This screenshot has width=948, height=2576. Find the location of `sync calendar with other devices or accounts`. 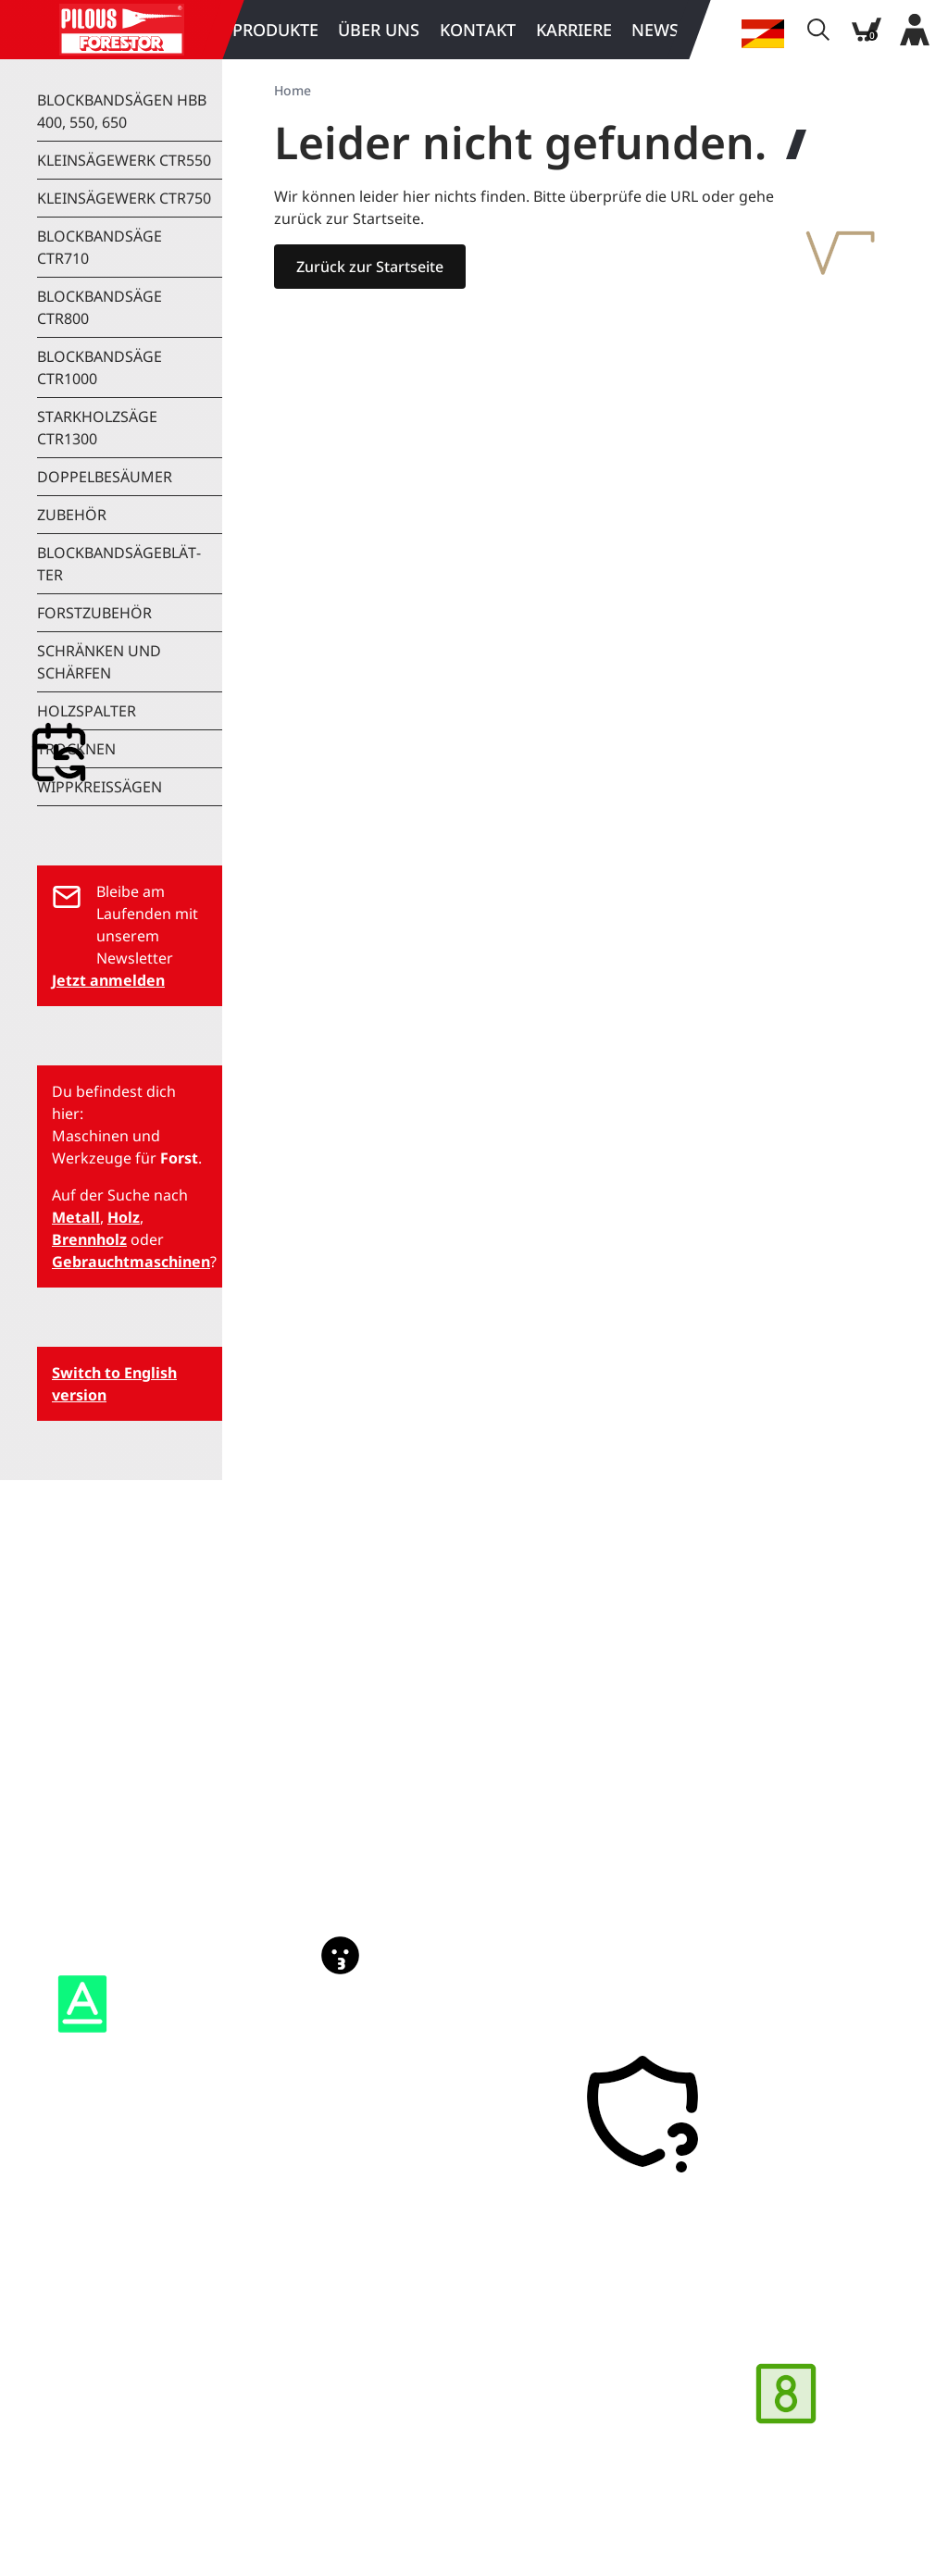

sync calendar with other devices or accounts is located at coordinates (58, 752).